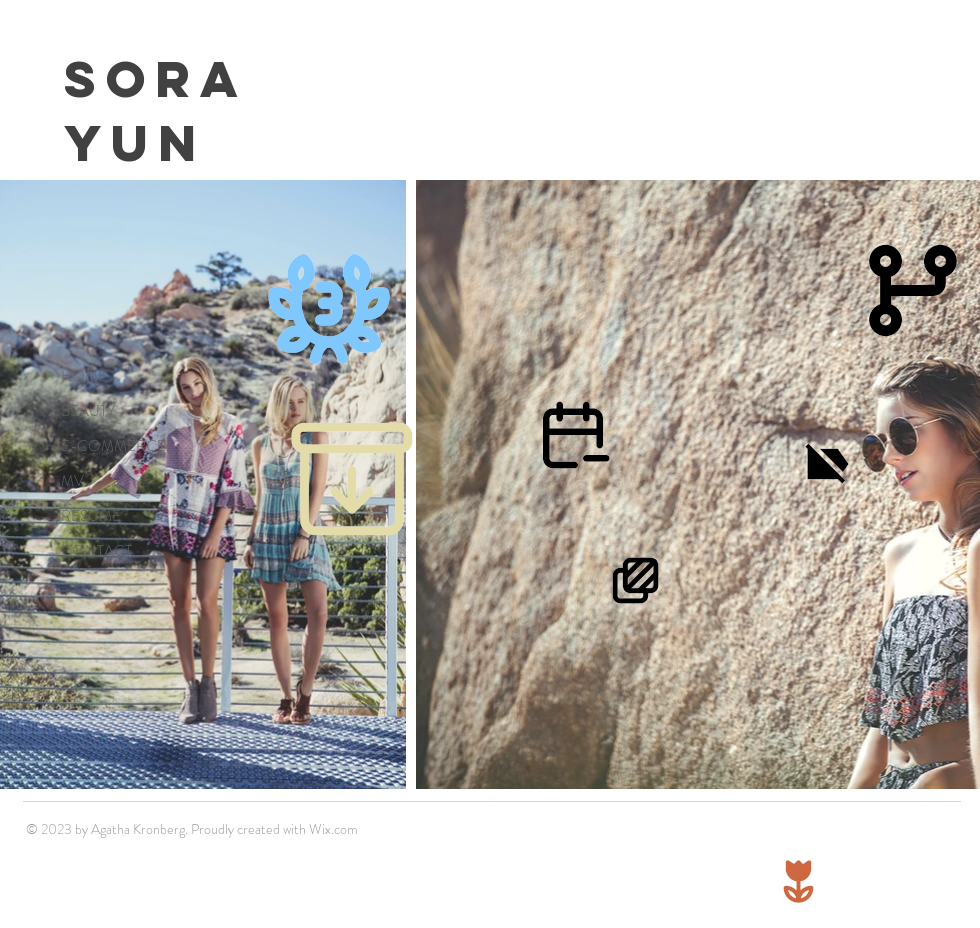 The width and height of the screenshot is (980, 928). Describe the element at coordinates (798, 881) in the screenshot. I see `enable macro or close-up camera mode` at that location.